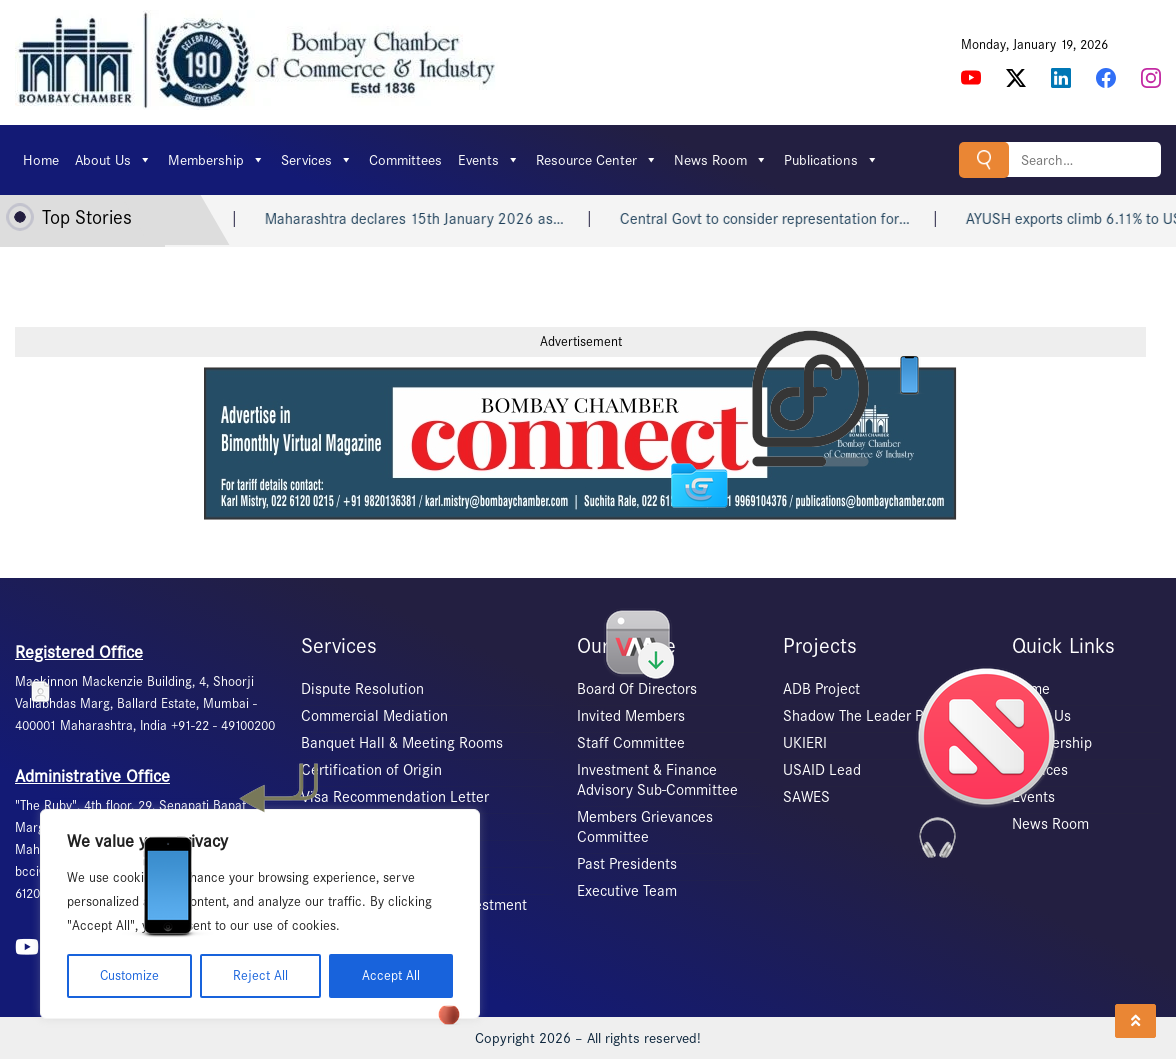 Image resolution: width=1176 pixels, height=1059 pixels. I want to click on HomePod mini smart speaker in orange, so click(449, 1017).